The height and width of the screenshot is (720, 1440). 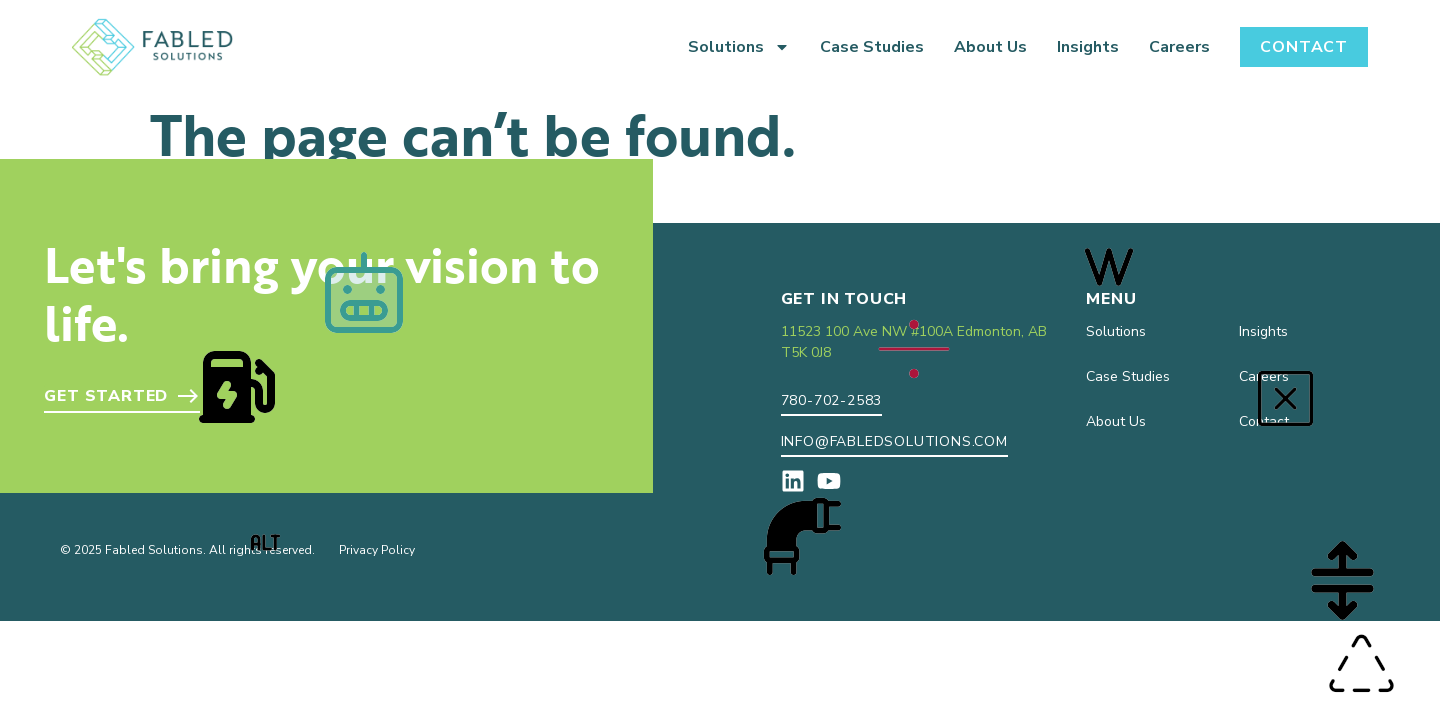 What do you see at coordinates (1109, 267) in the screenshot?
I see `represents the letter "w" in text or keyboard input` at bounding box center [1109, 267].